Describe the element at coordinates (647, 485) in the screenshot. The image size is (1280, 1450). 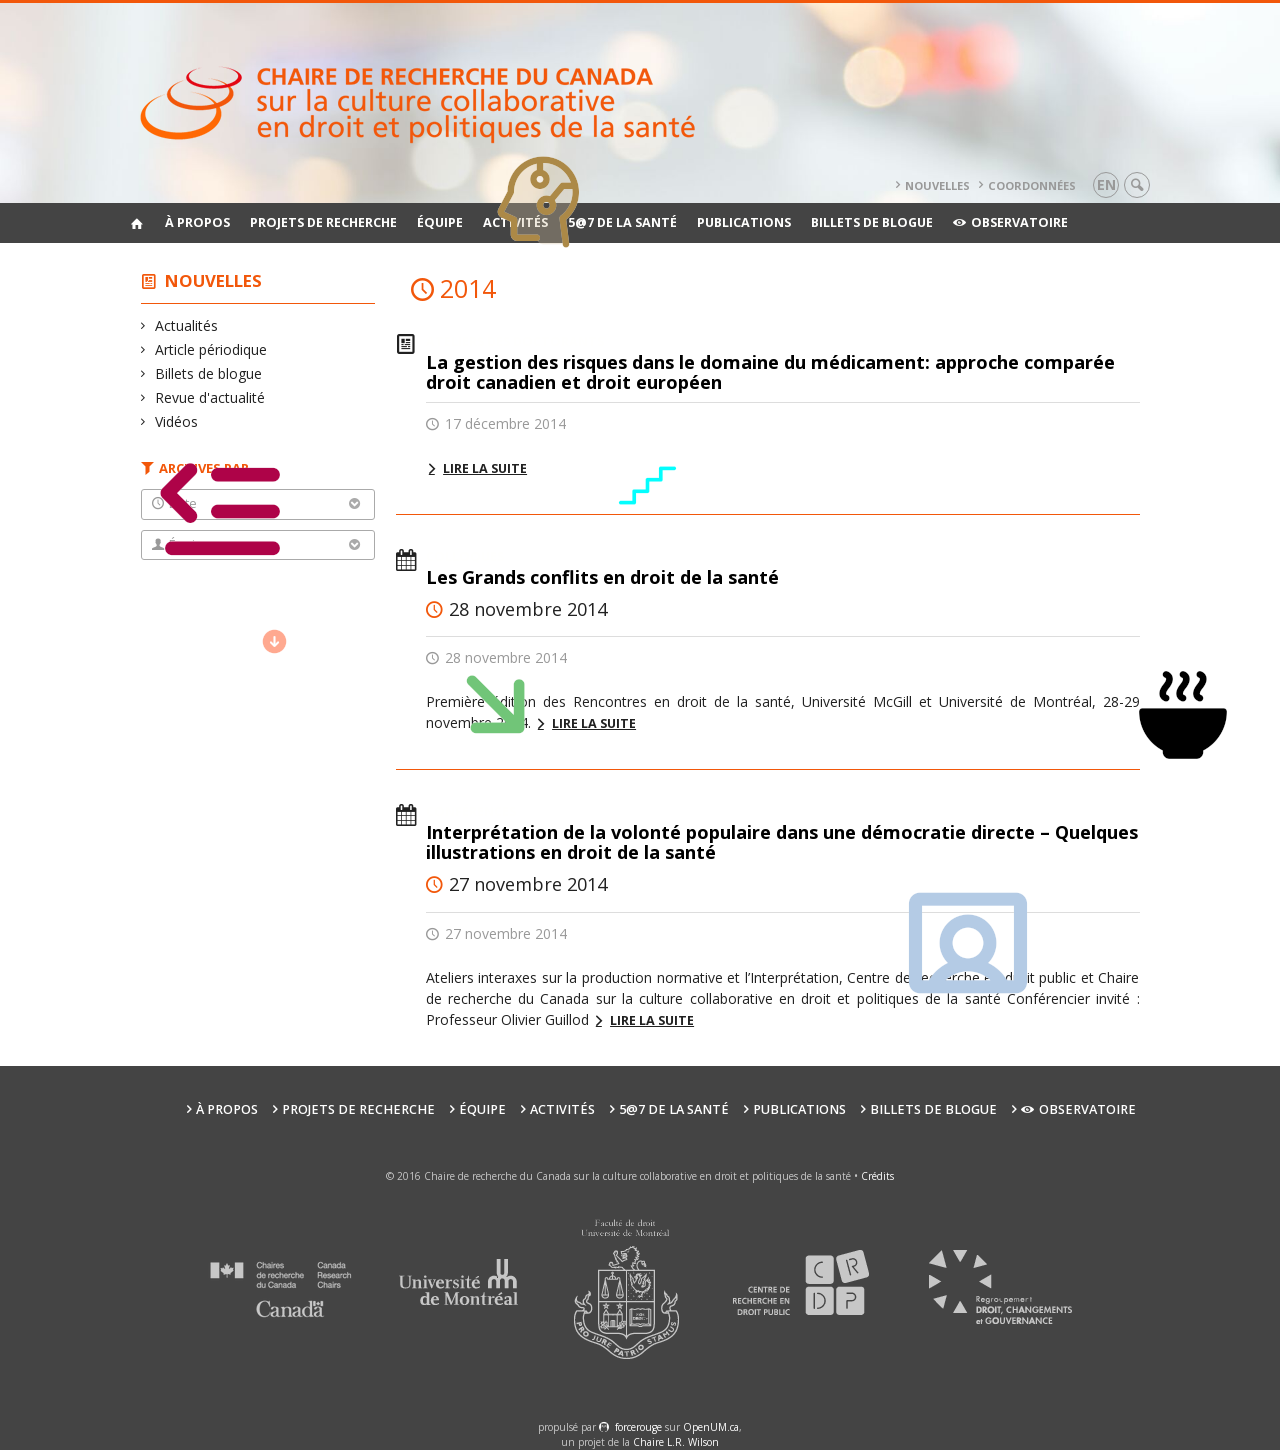
I see `navigate to stairs or level changes` at that location.